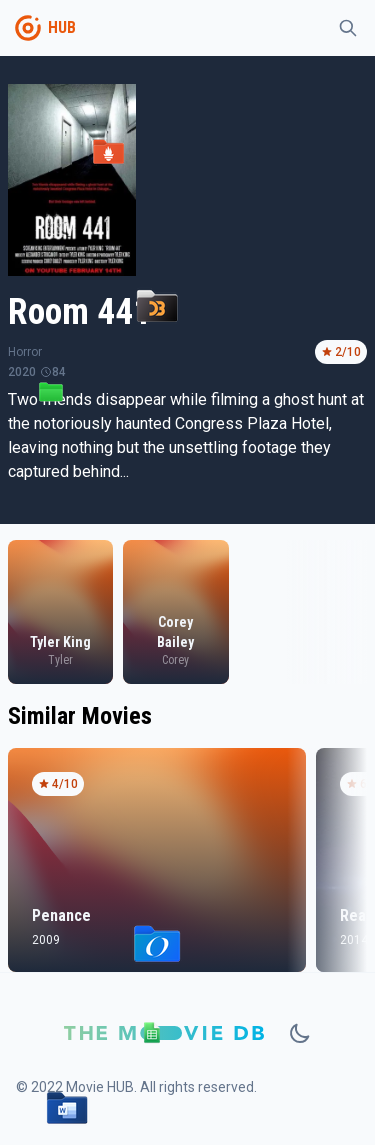  Describe the element at coordinates (157, 307) in the screenshot. I see `open D3.js project folder` at that location.